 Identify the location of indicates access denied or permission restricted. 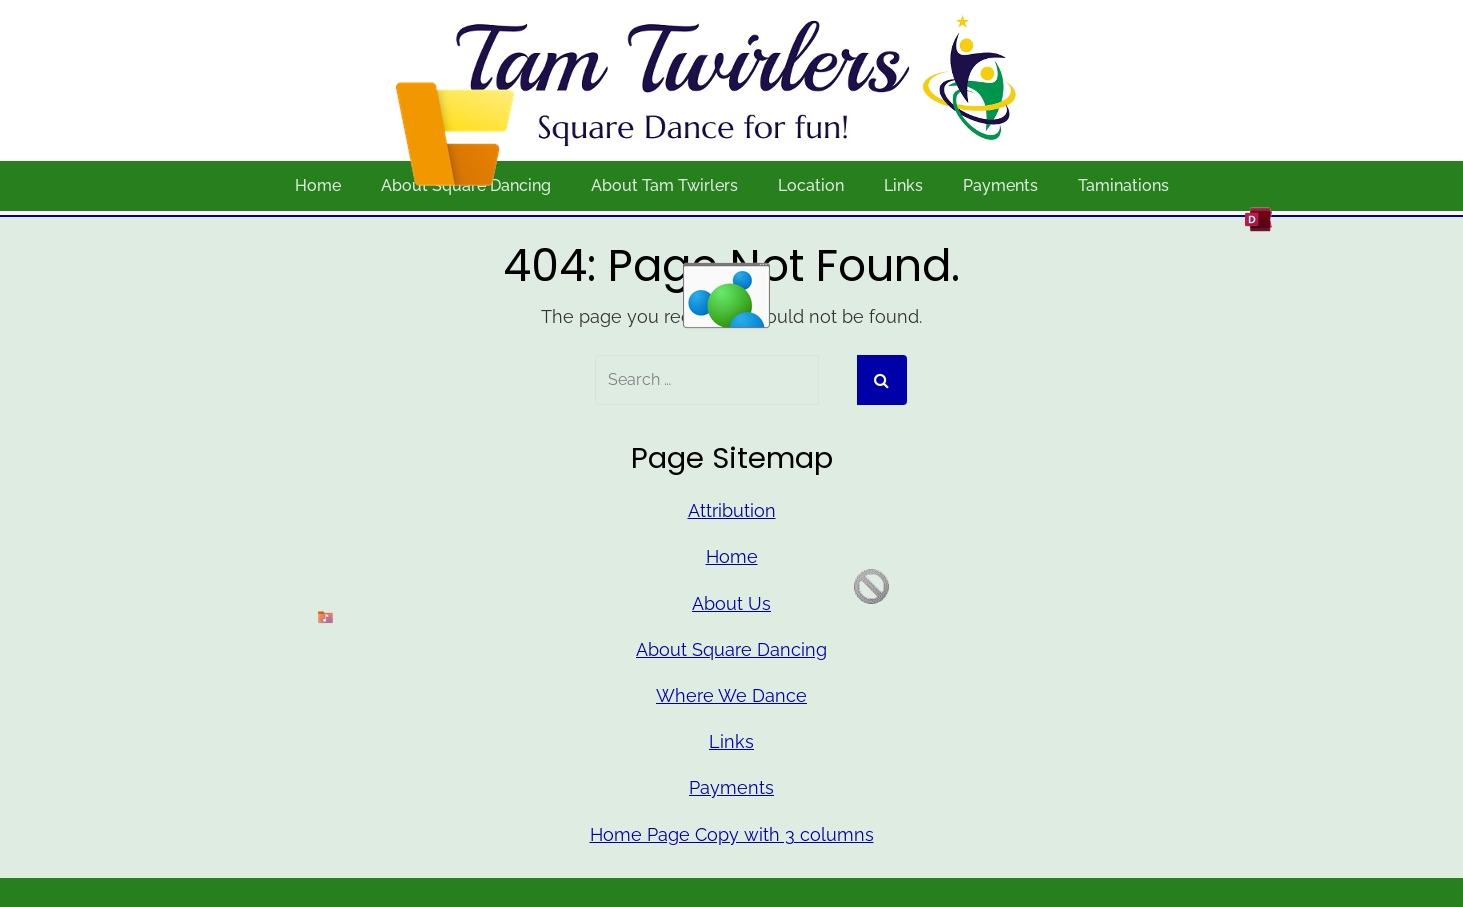
(871, 586).